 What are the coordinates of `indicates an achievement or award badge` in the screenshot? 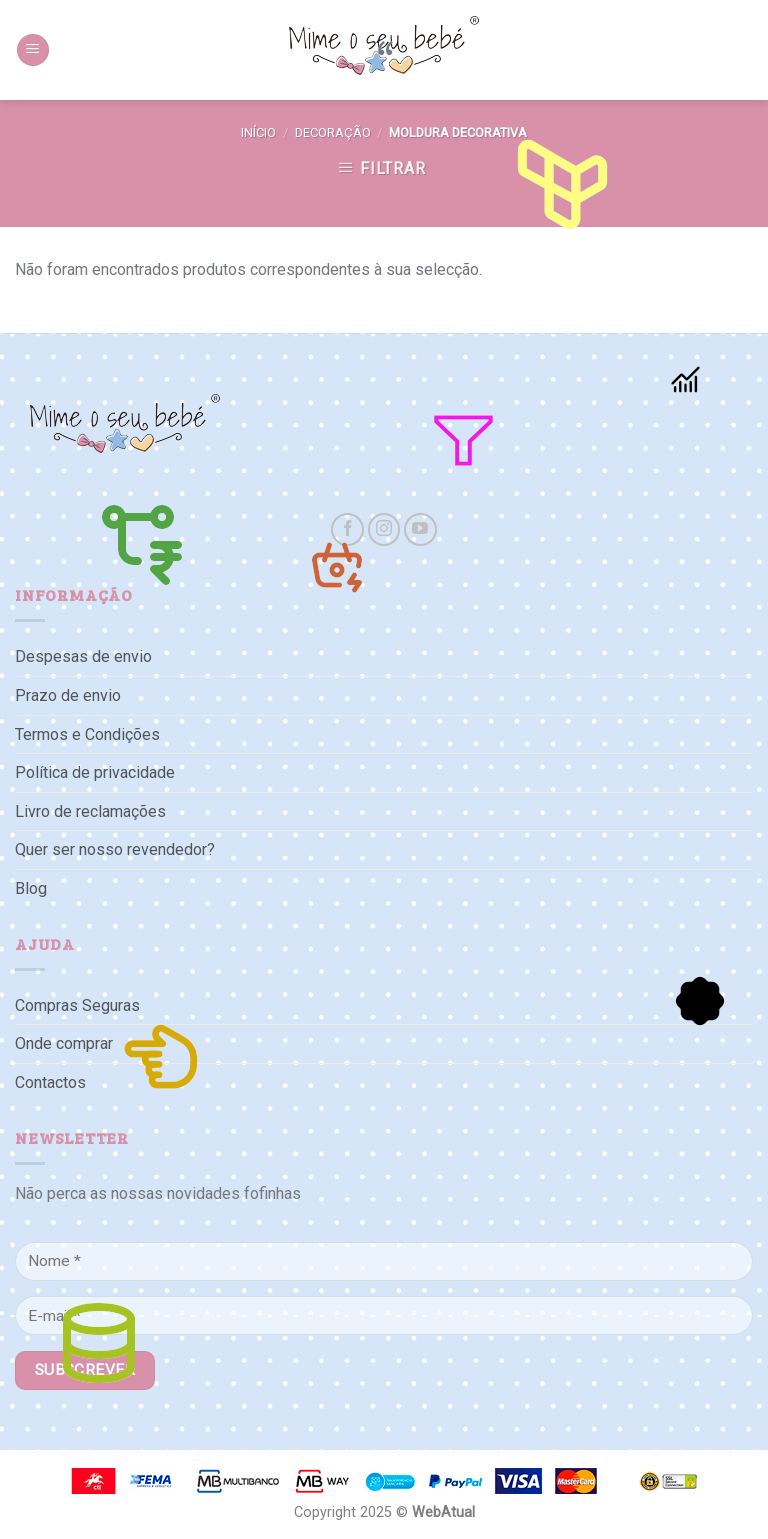 It's located at (700, 1001).